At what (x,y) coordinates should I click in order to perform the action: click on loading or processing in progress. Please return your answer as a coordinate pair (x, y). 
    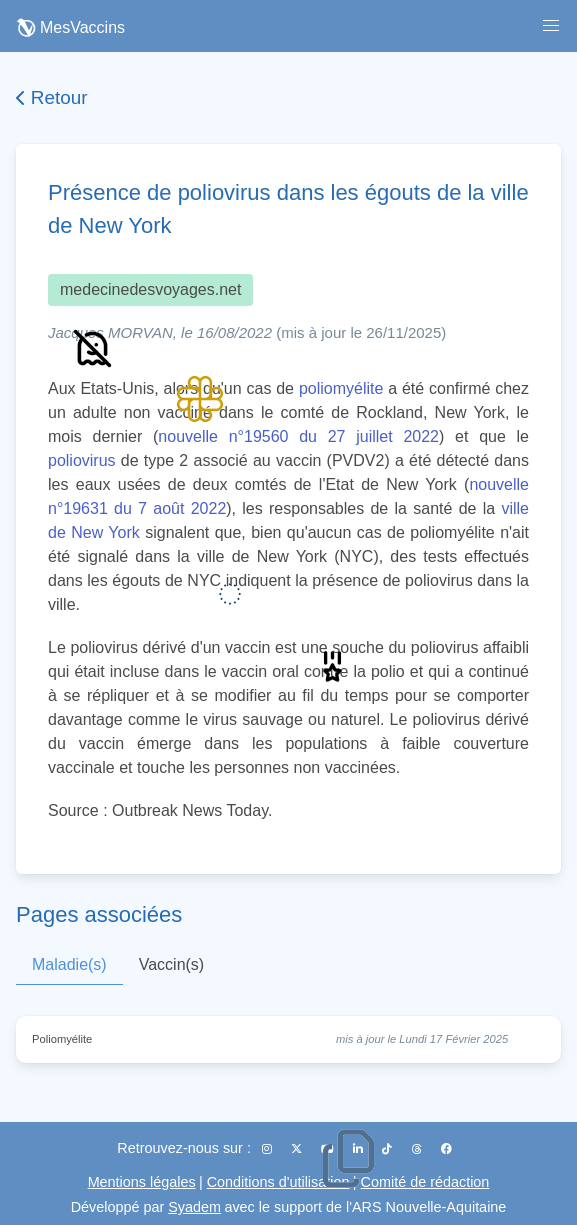
    Looking at the image, I should click on (230, 594).